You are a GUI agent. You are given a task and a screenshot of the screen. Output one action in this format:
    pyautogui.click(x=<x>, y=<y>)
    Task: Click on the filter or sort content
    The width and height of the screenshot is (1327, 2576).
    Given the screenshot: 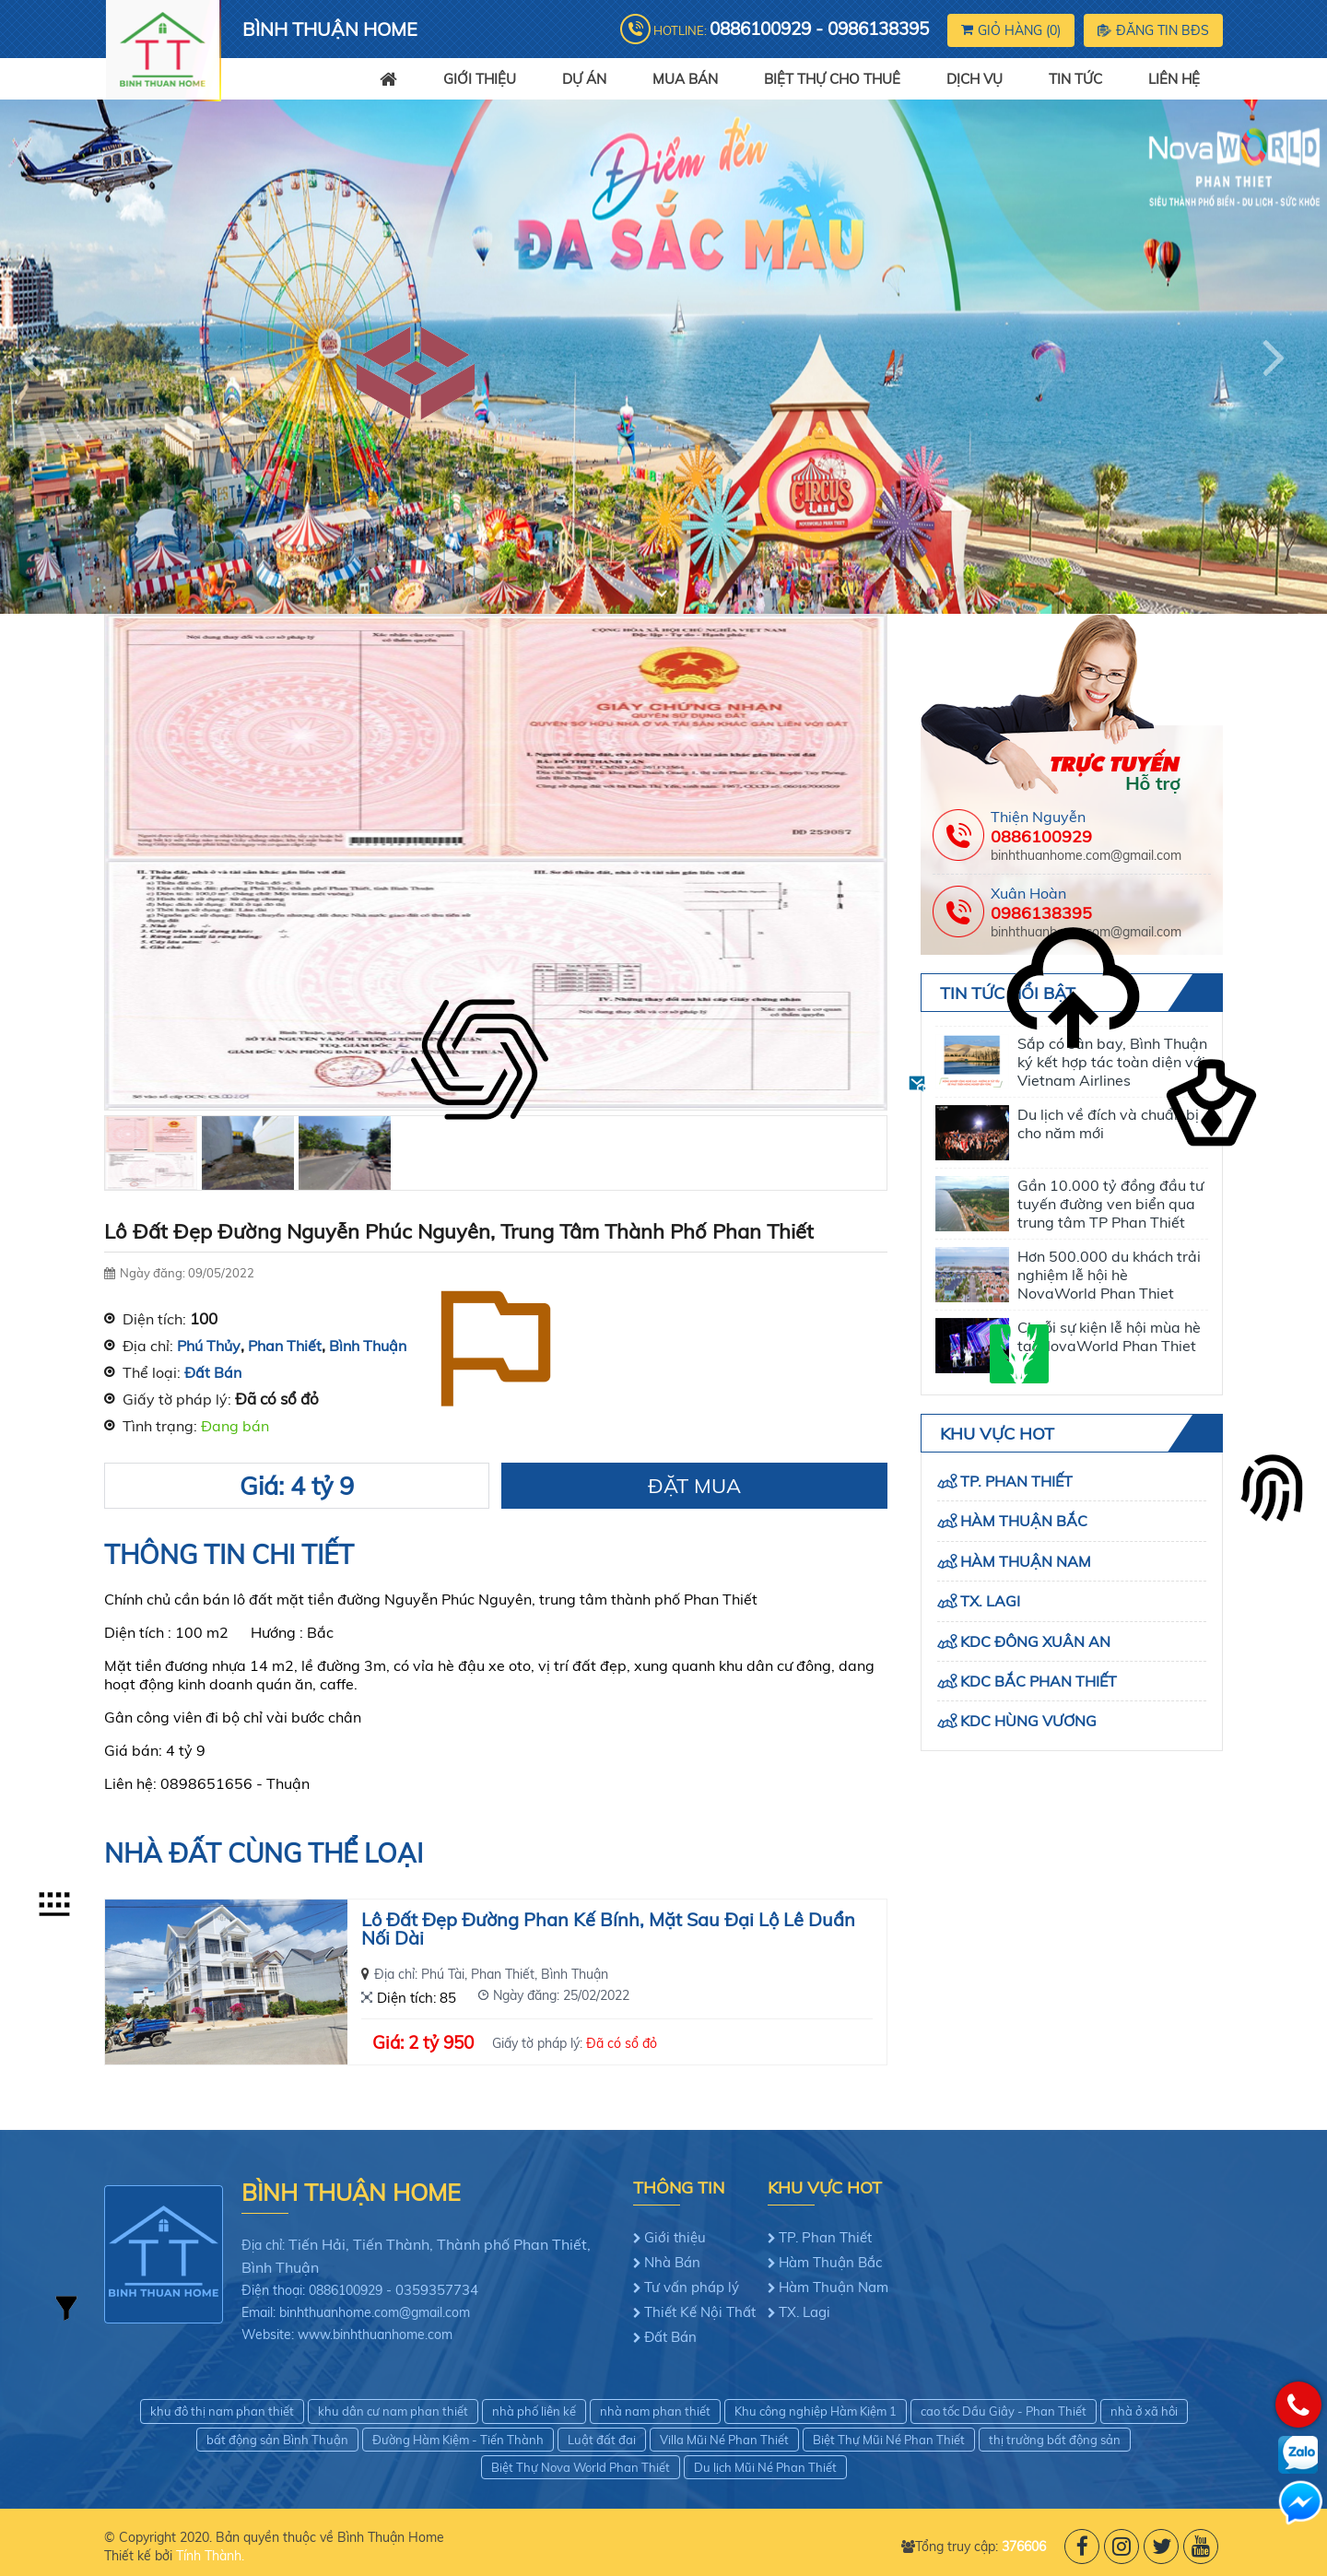 What is the action you would take?
    pyautogui.click(x=66, y=2308)
    